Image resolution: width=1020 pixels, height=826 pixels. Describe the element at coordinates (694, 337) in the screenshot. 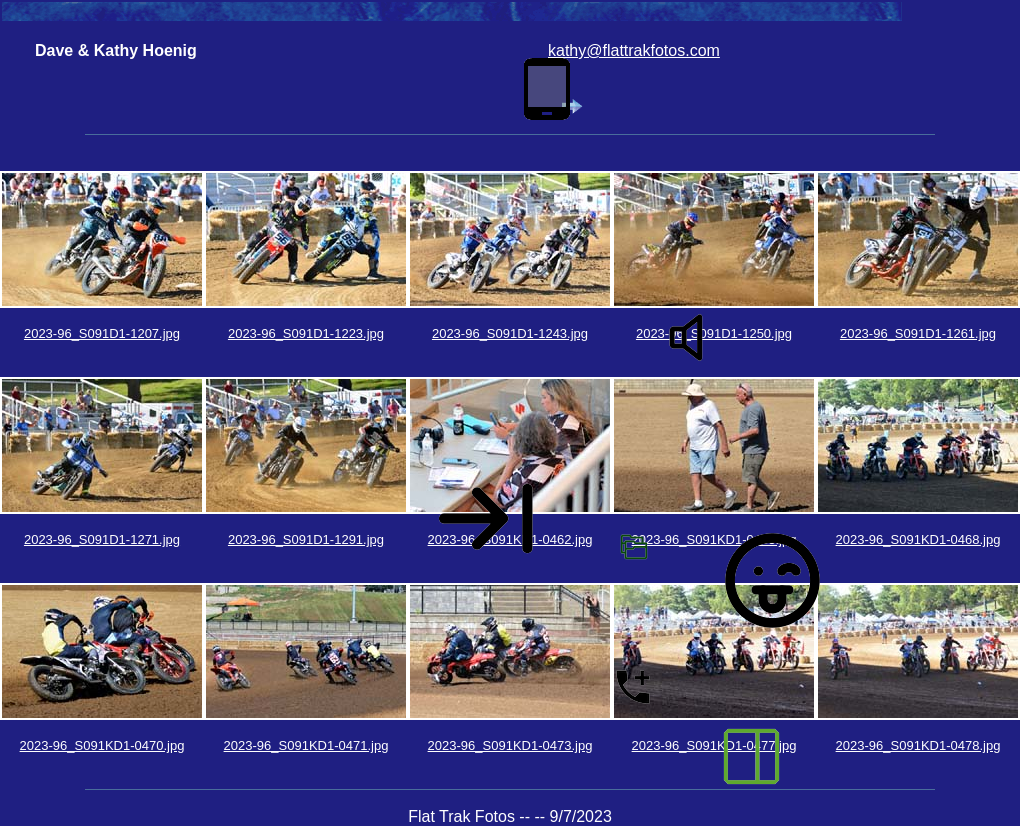

I see `speaker with no audio output` at that location.